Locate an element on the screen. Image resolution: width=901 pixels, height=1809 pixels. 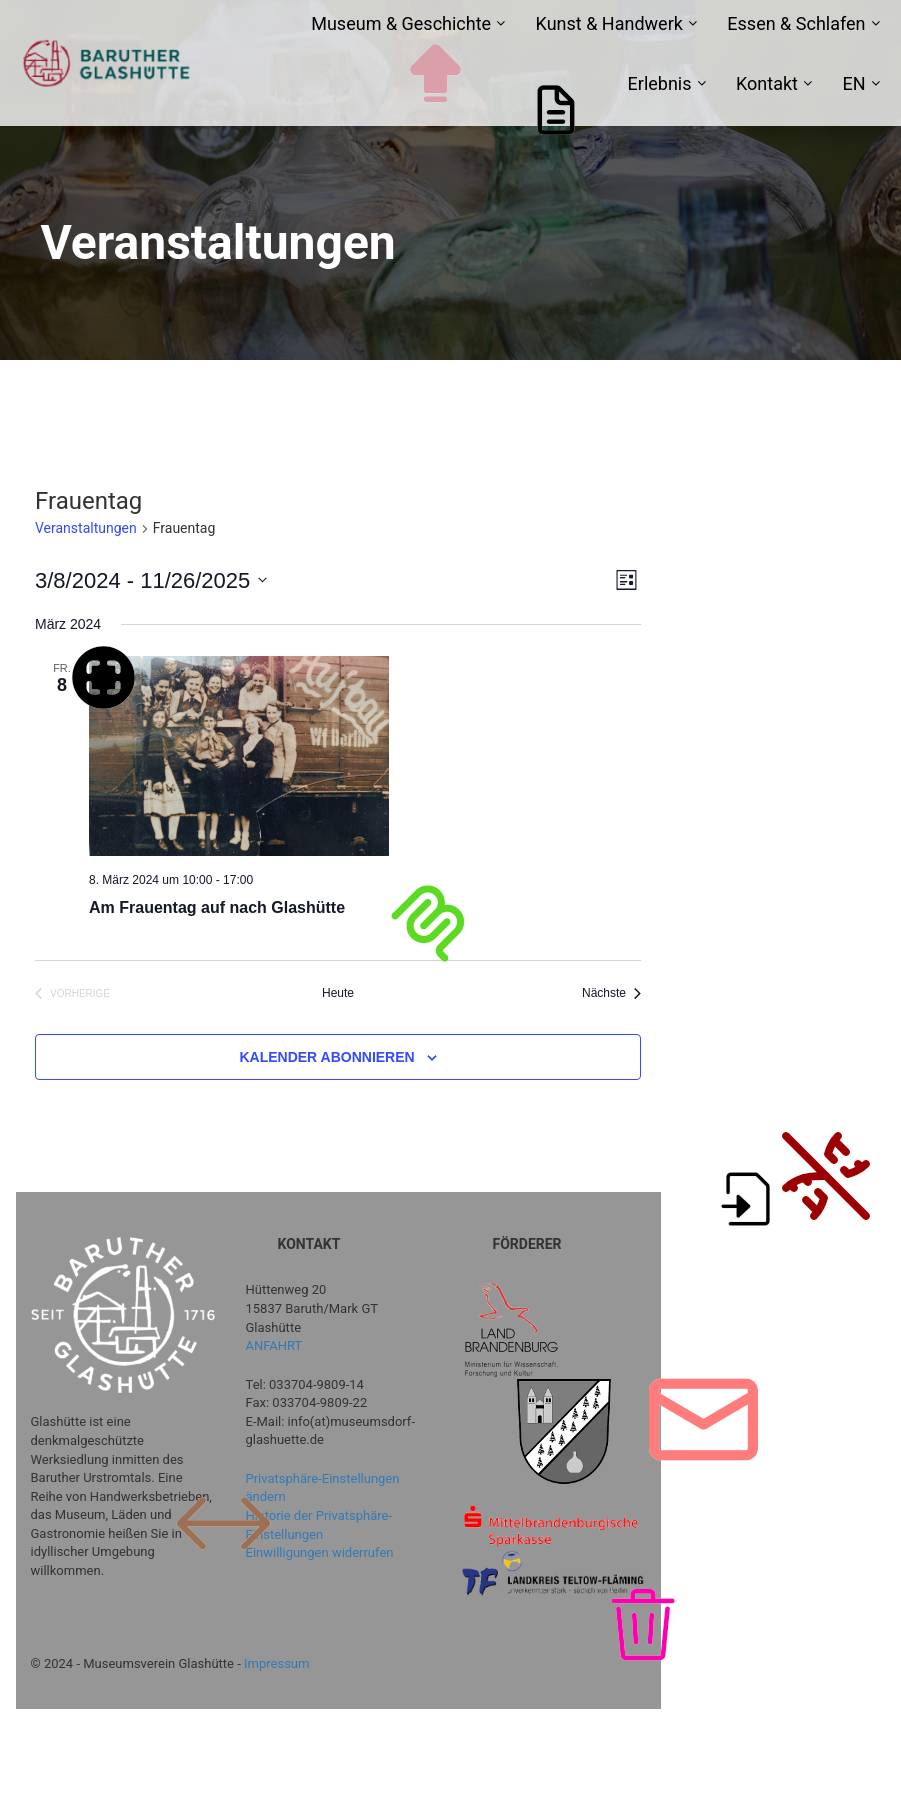
disable genetic or DNA-related features is located at coordinates (826, 1176).